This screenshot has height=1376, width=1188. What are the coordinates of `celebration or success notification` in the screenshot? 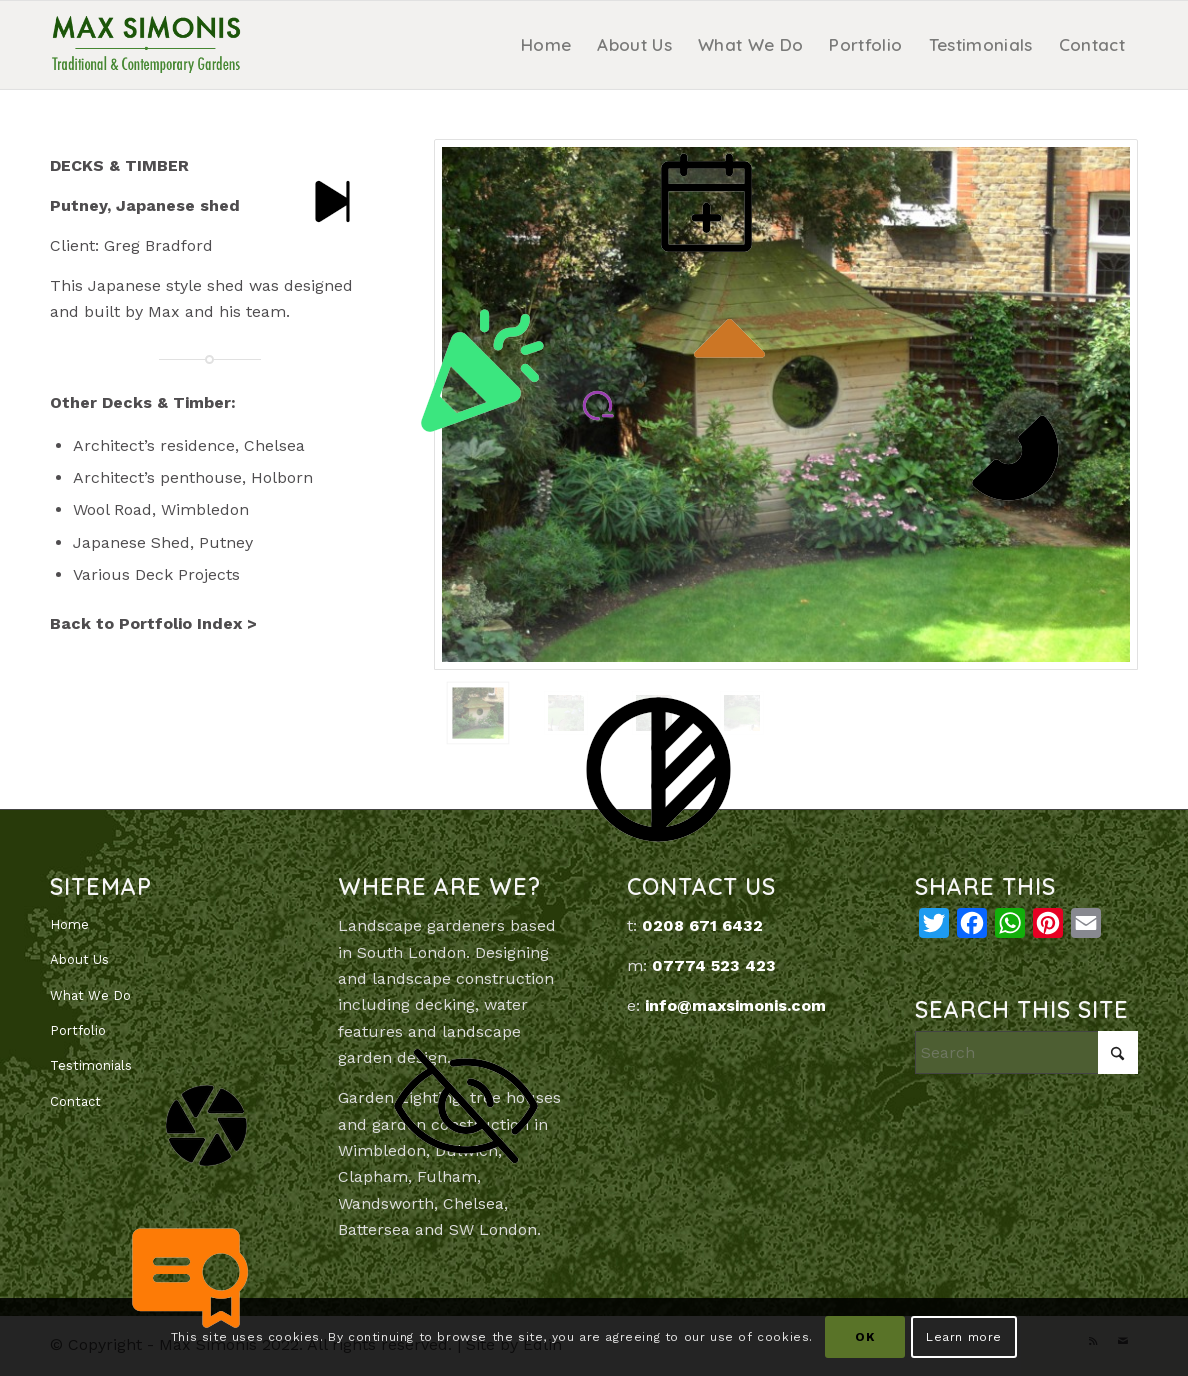 It's located at (475, 377).